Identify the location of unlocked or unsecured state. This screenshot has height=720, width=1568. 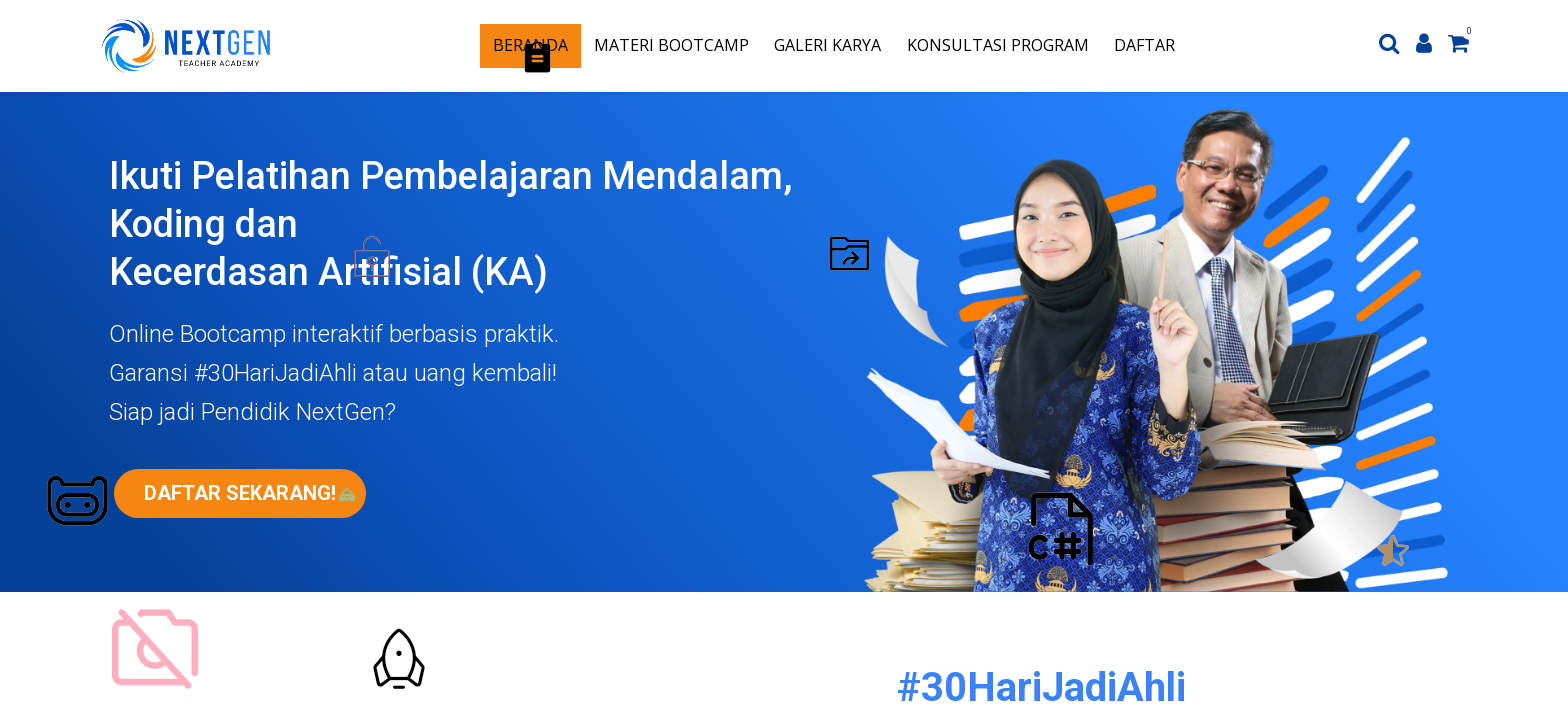
(372, 259).